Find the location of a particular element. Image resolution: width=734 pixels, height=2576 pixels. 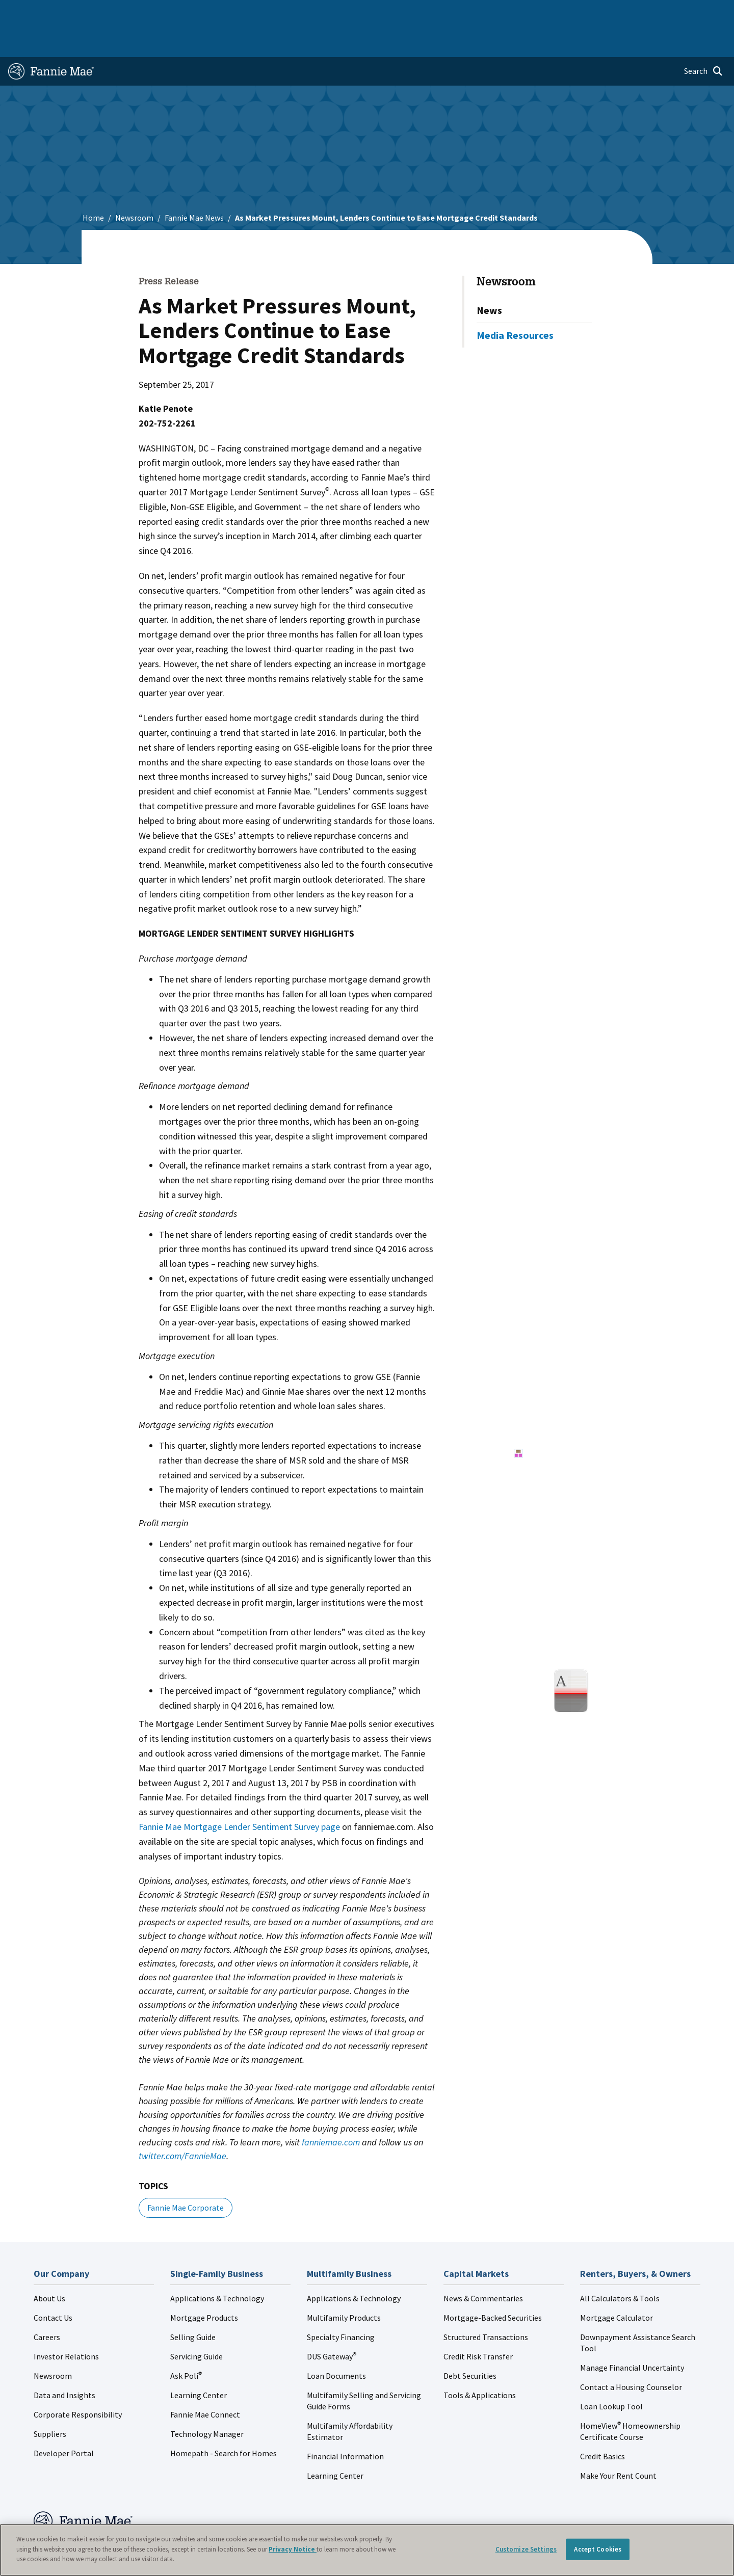

select all items in the current view is located at coordinates (518, 1453).